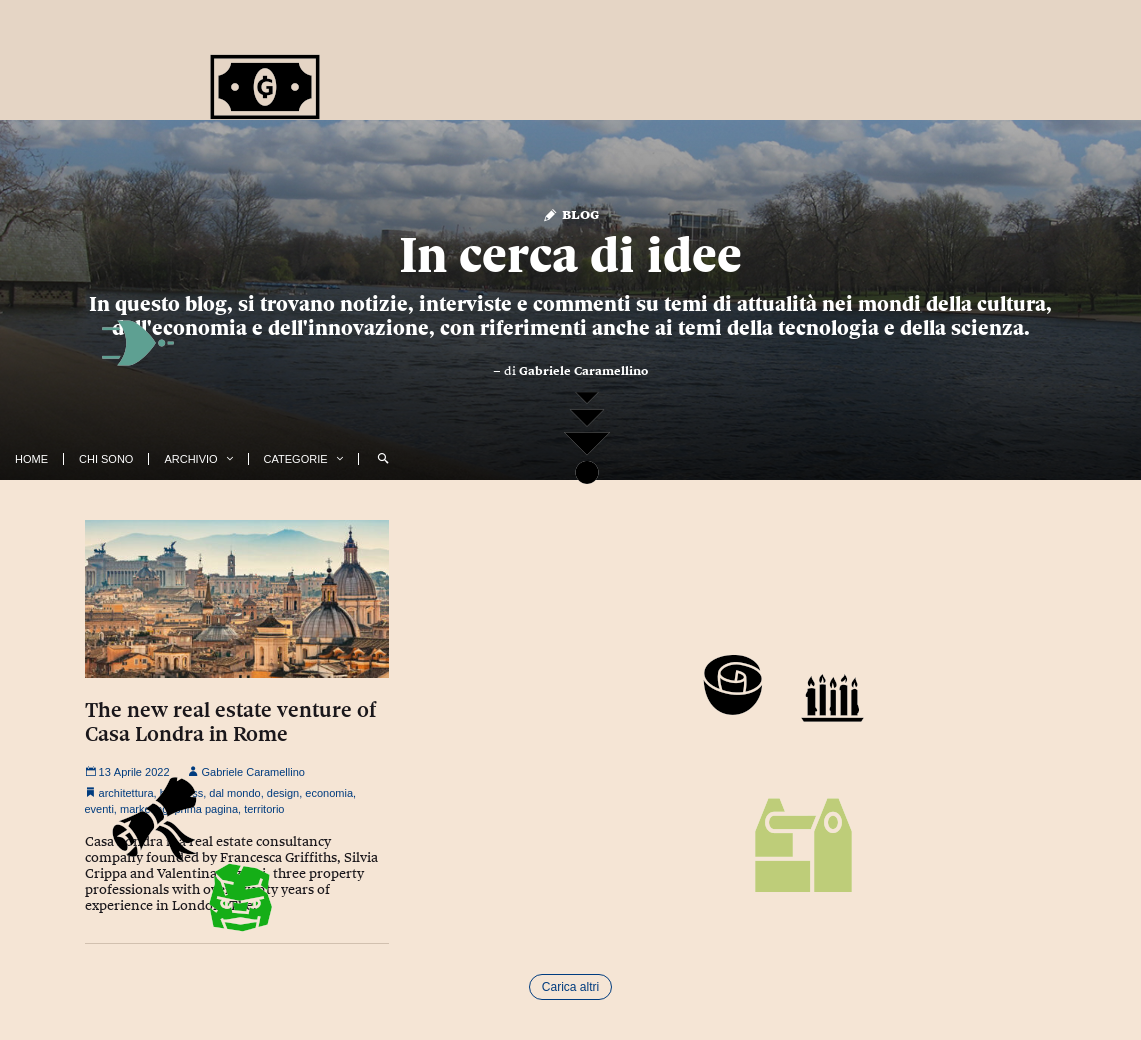  Describe the element at coordinates (803, 841) in the screenshot. I see `access tools and utilities` at that location.